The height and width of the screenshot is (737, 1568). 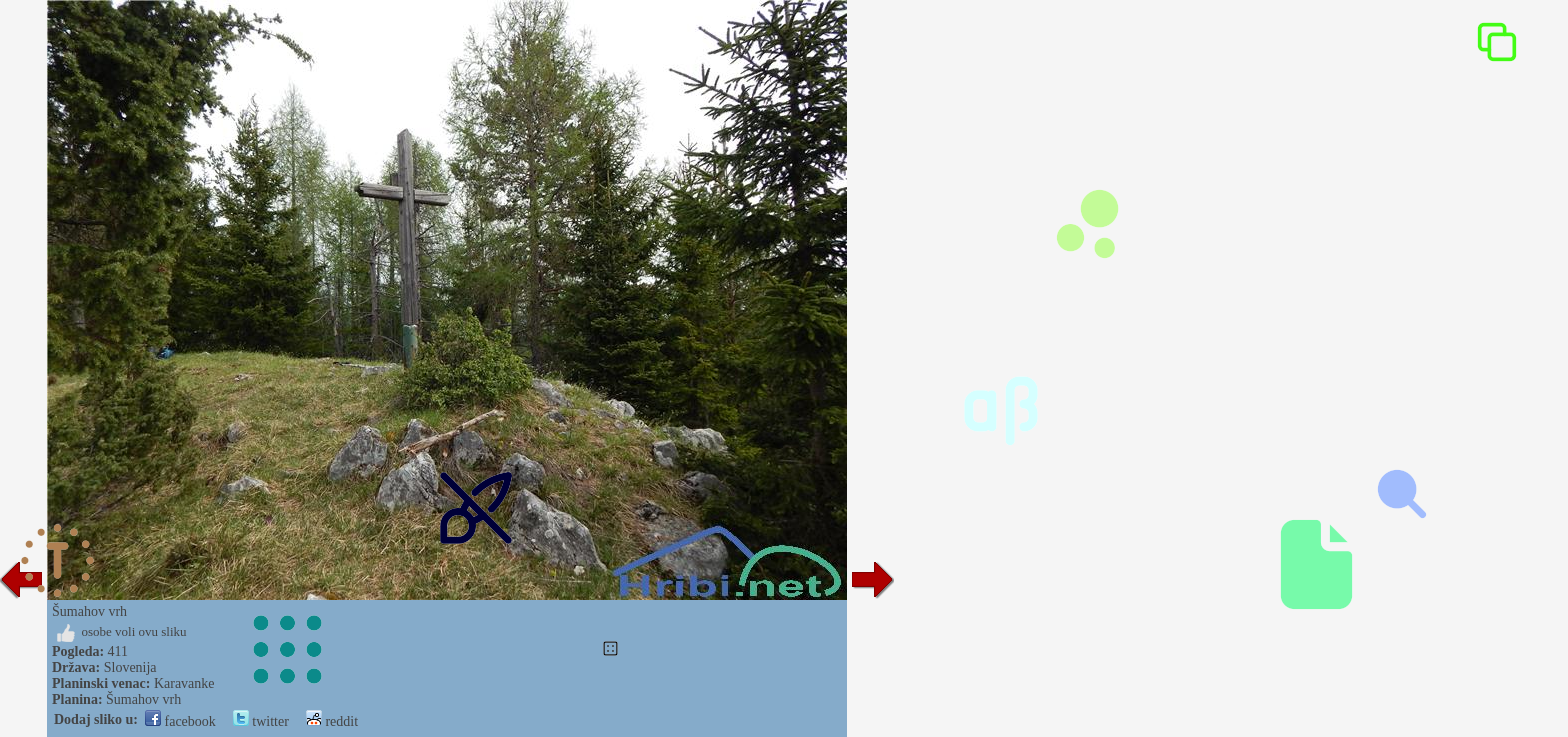 What do you see at coordinates (476, 508) in the screenshot?
I see `disable brush tool` at bounding box center [476, 508].